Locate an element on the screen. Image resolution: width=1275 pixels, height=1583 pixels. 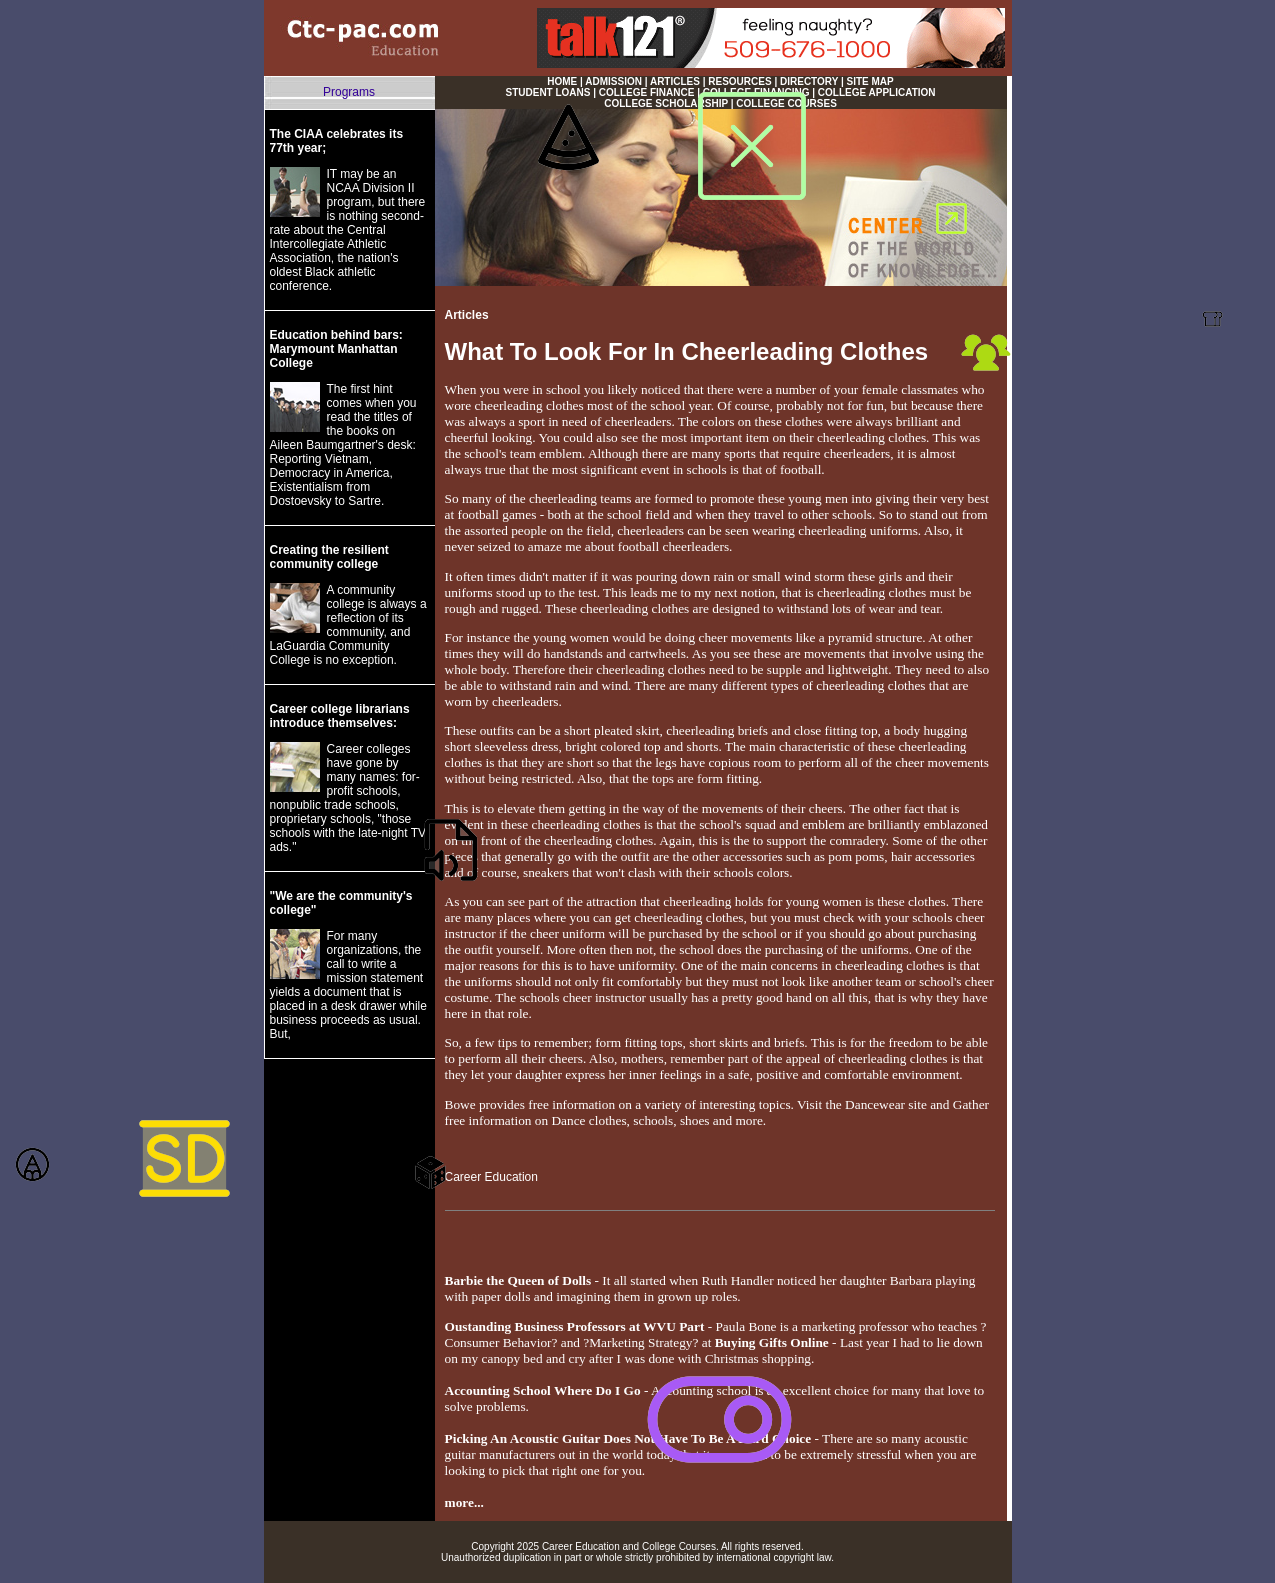
browse food delivery options is located at coordinates (568, 136).